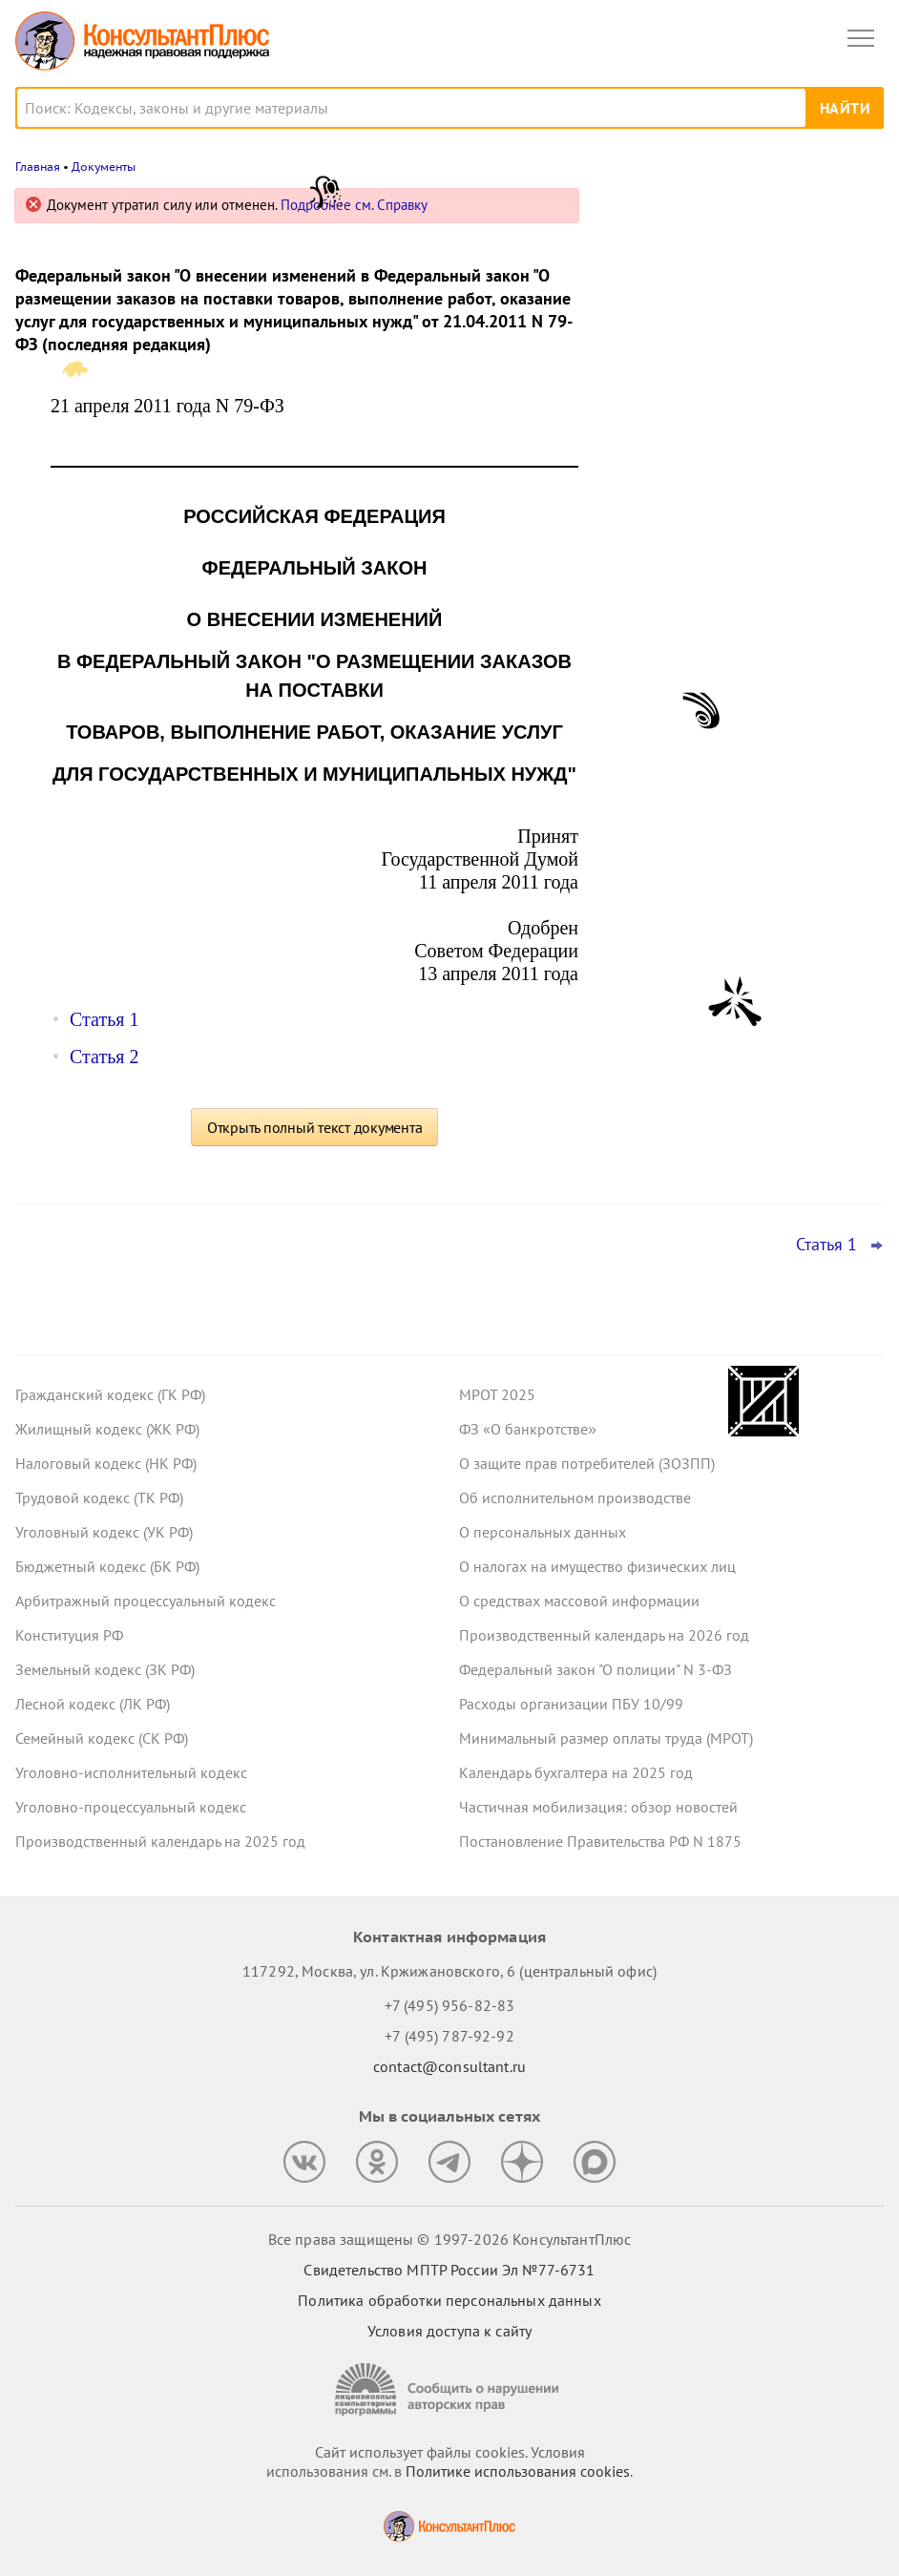 Image resolution: width=899 pixels, height=2576 pixels. Describe the element at coordinates (74, 368) in the screenshot. I see `select switzerland as country or region` at that location.